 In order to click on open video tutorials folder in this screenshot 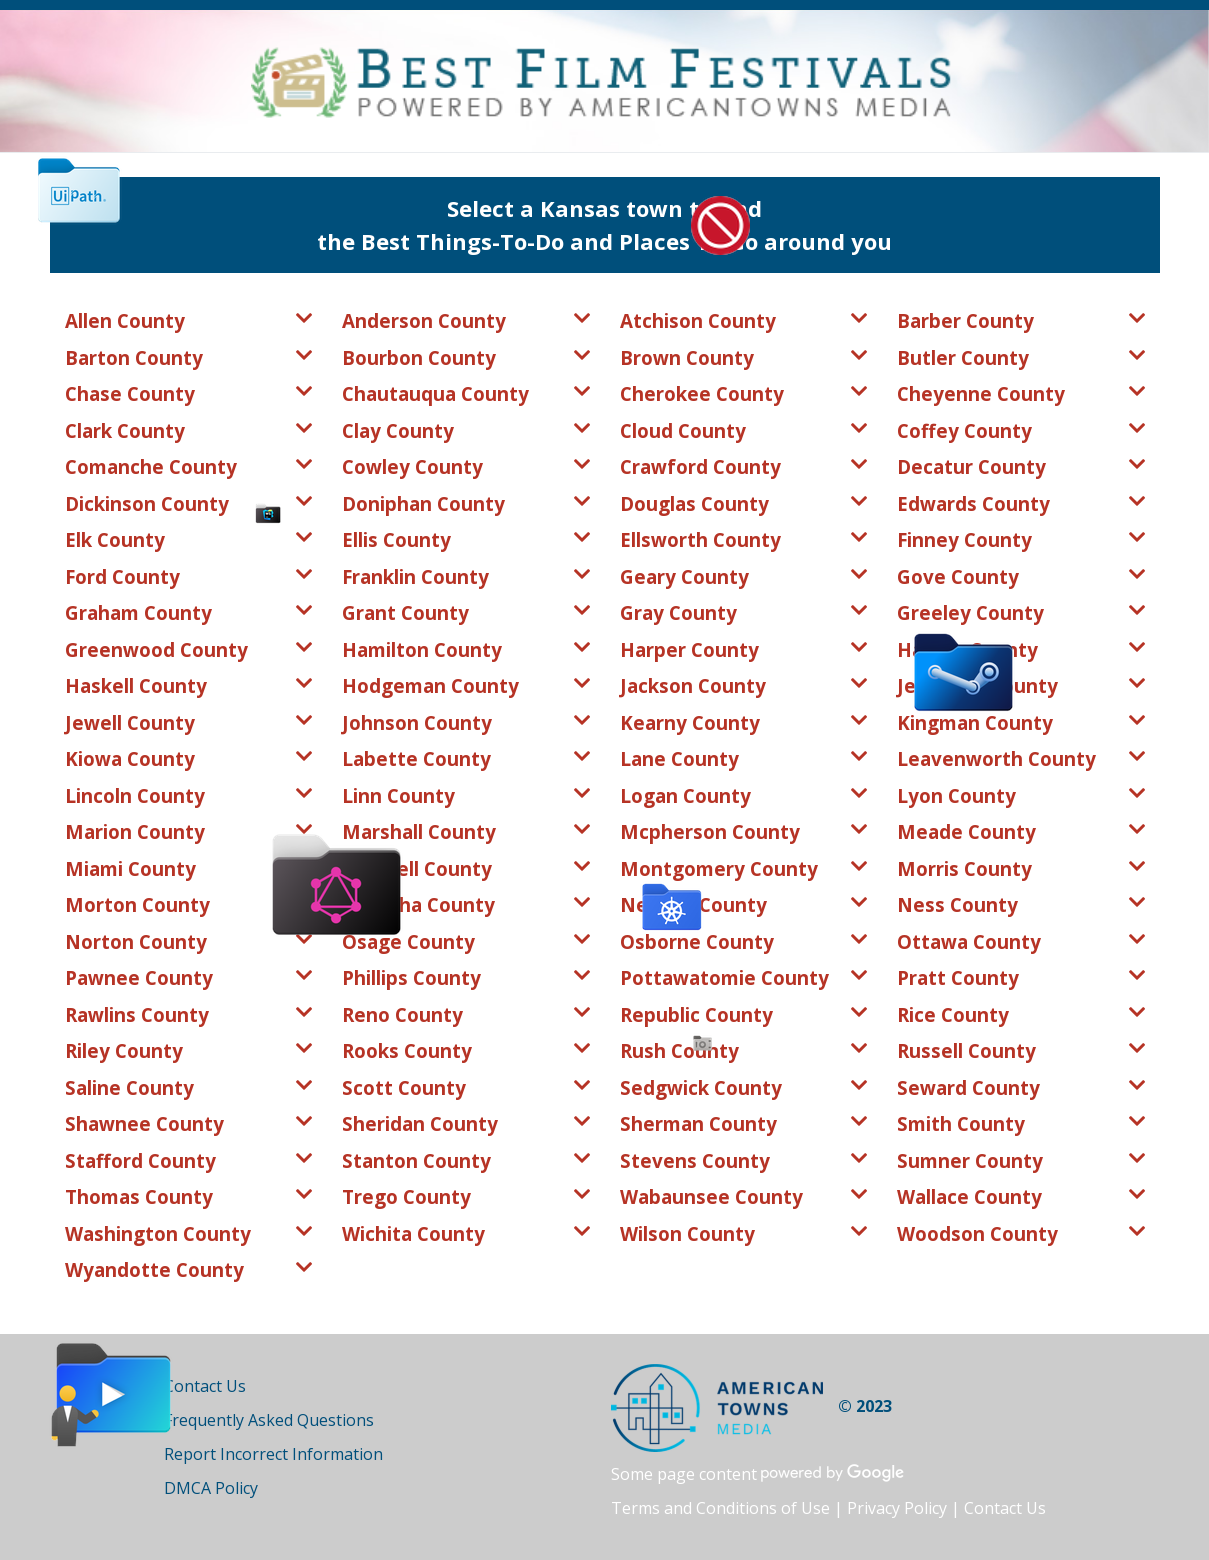, I will do `click(113, 1391)`.